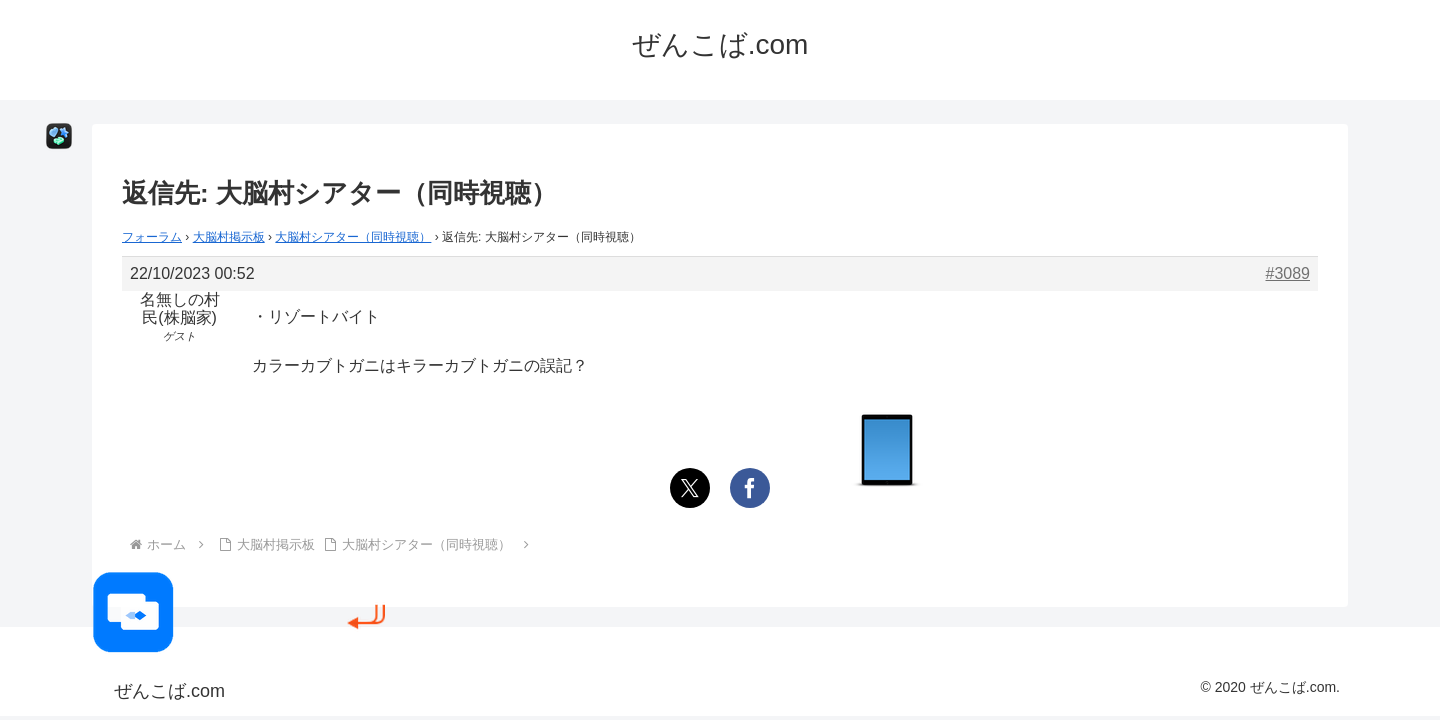 Image resolution: width=1440 pixels, height=720 pixels. What do you see at coordinates (887, 450) in the screenshot?
I see `iPad Pro device connected via wifi` at bounding box center [887, 450].